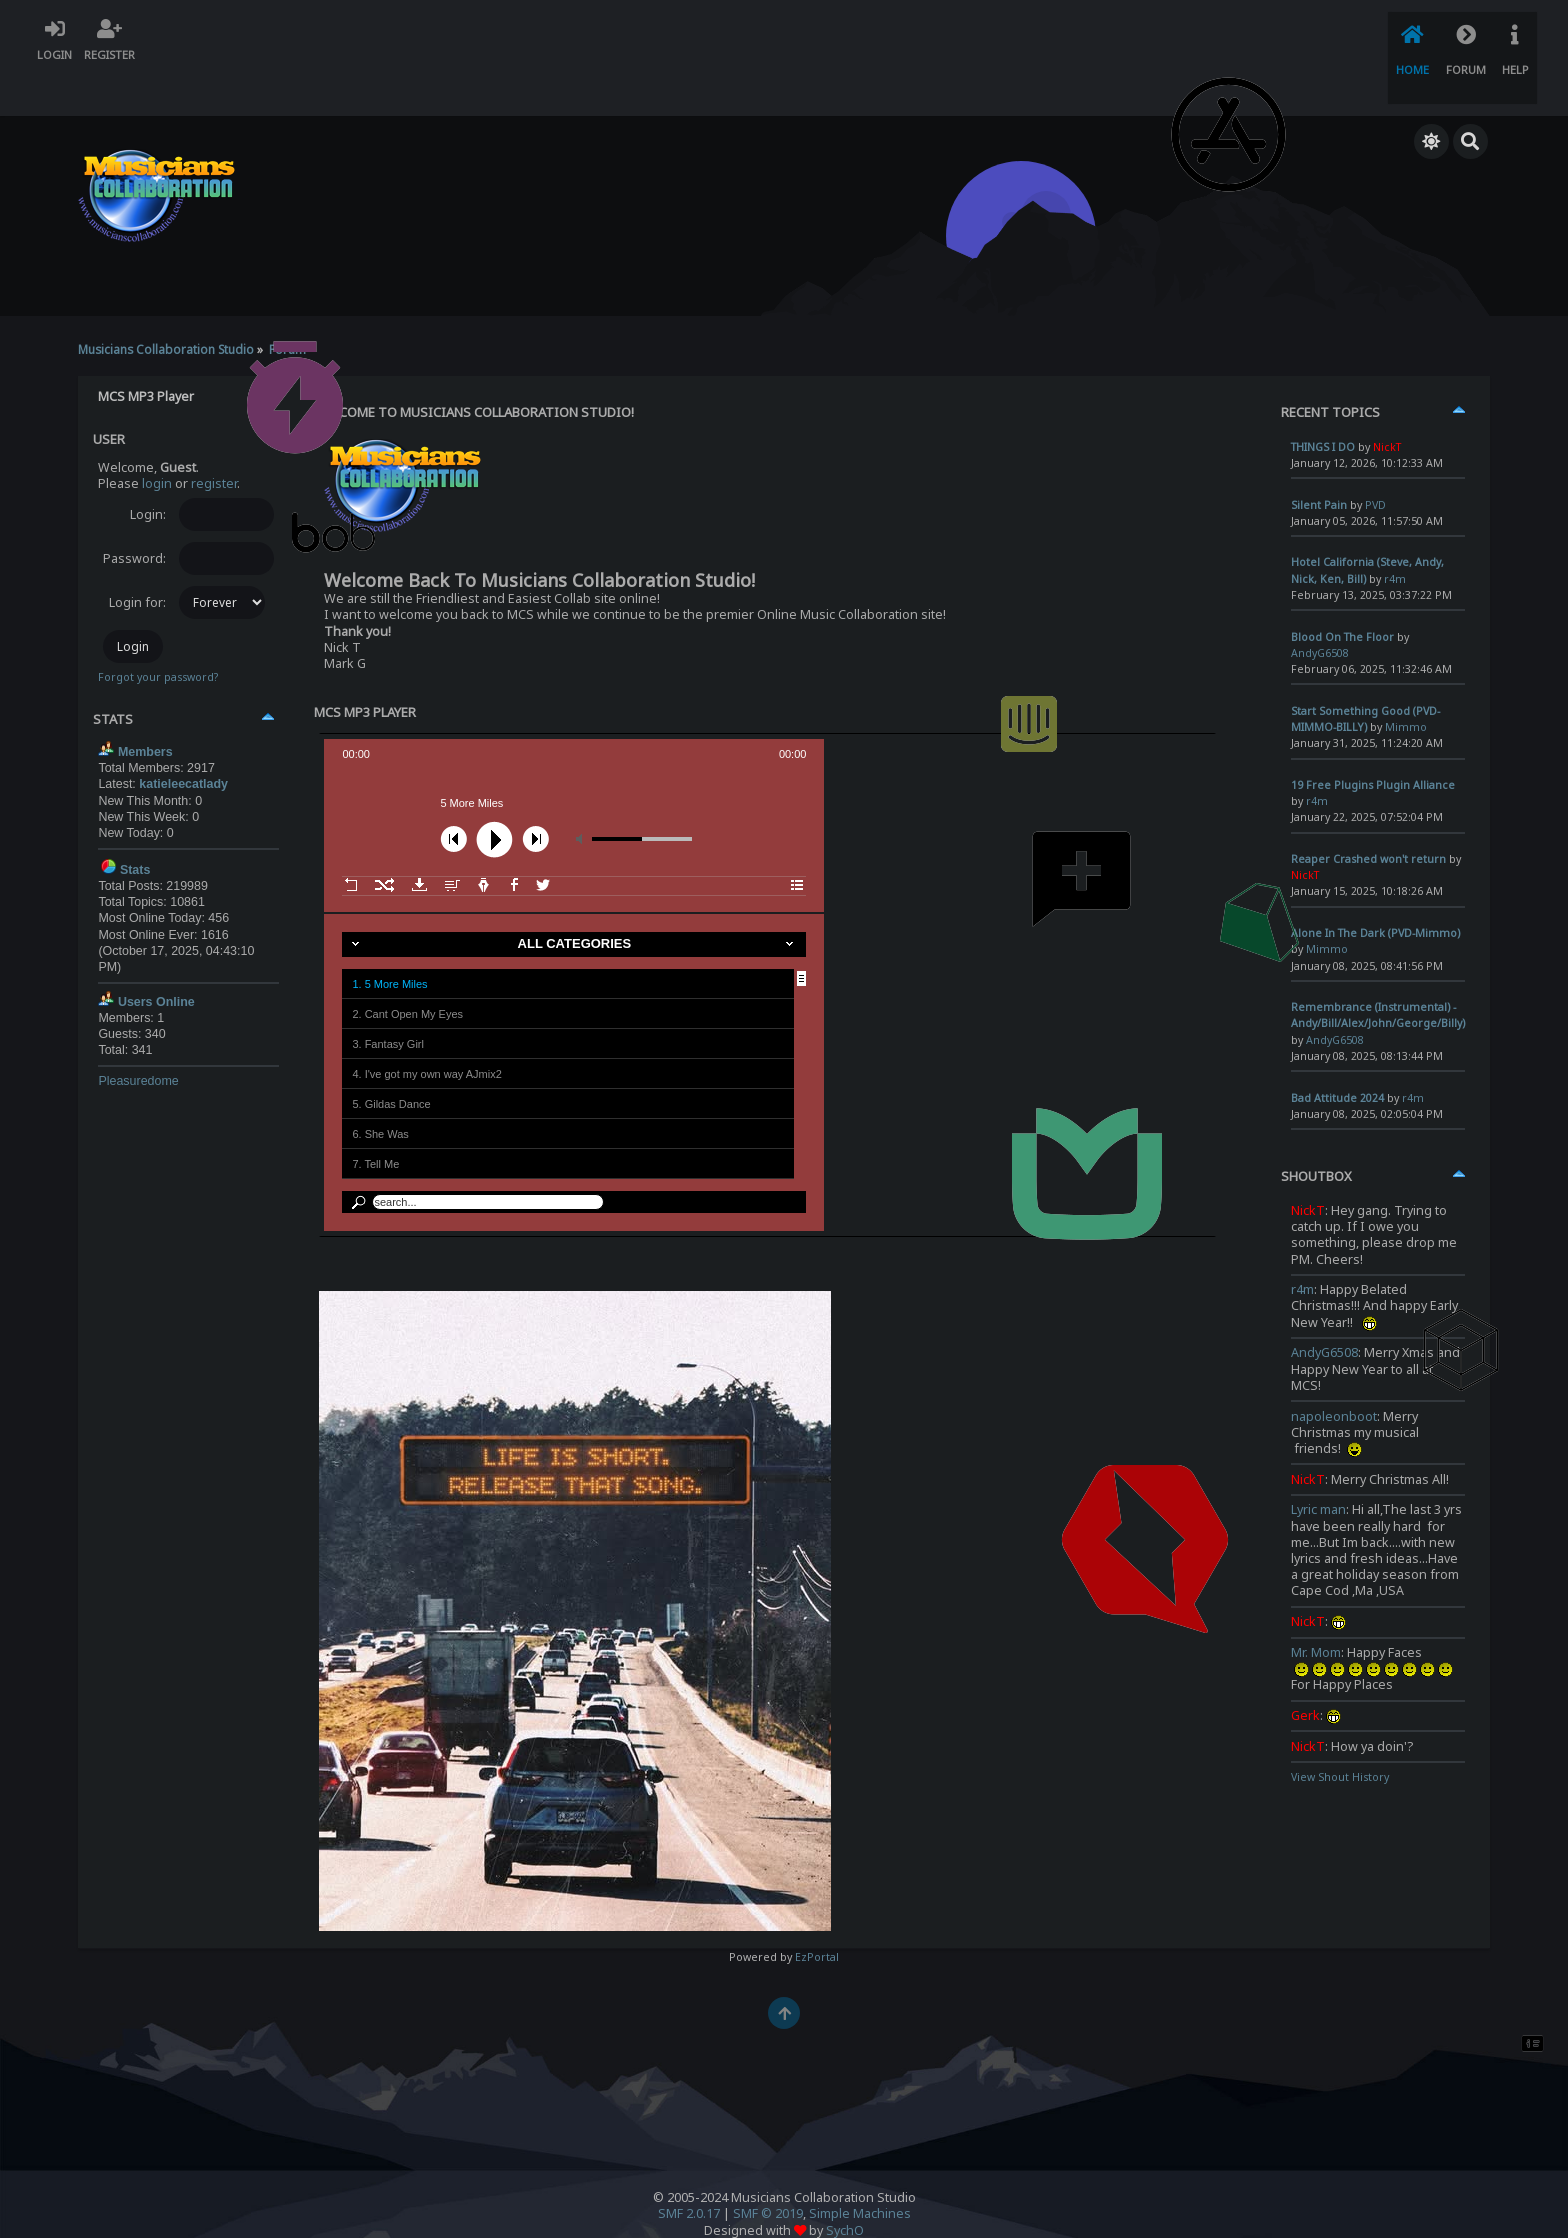  Describe the element at coordinates (1029, 724) in the screenshot. I see `open Intercom chat support` at that location.